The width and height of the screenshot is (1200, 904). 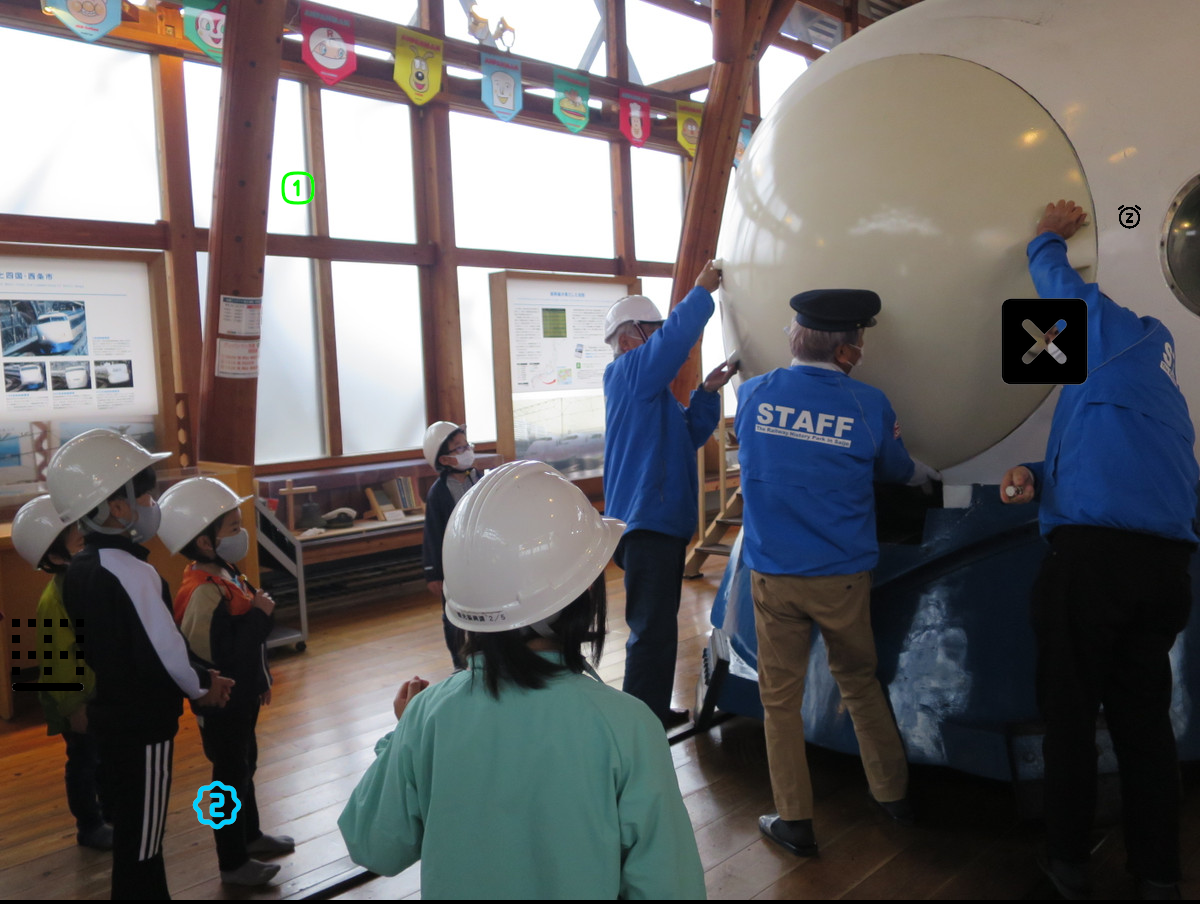 I want to click on indicates a disabled or unavailable feature, so click(x=1044, y=341).